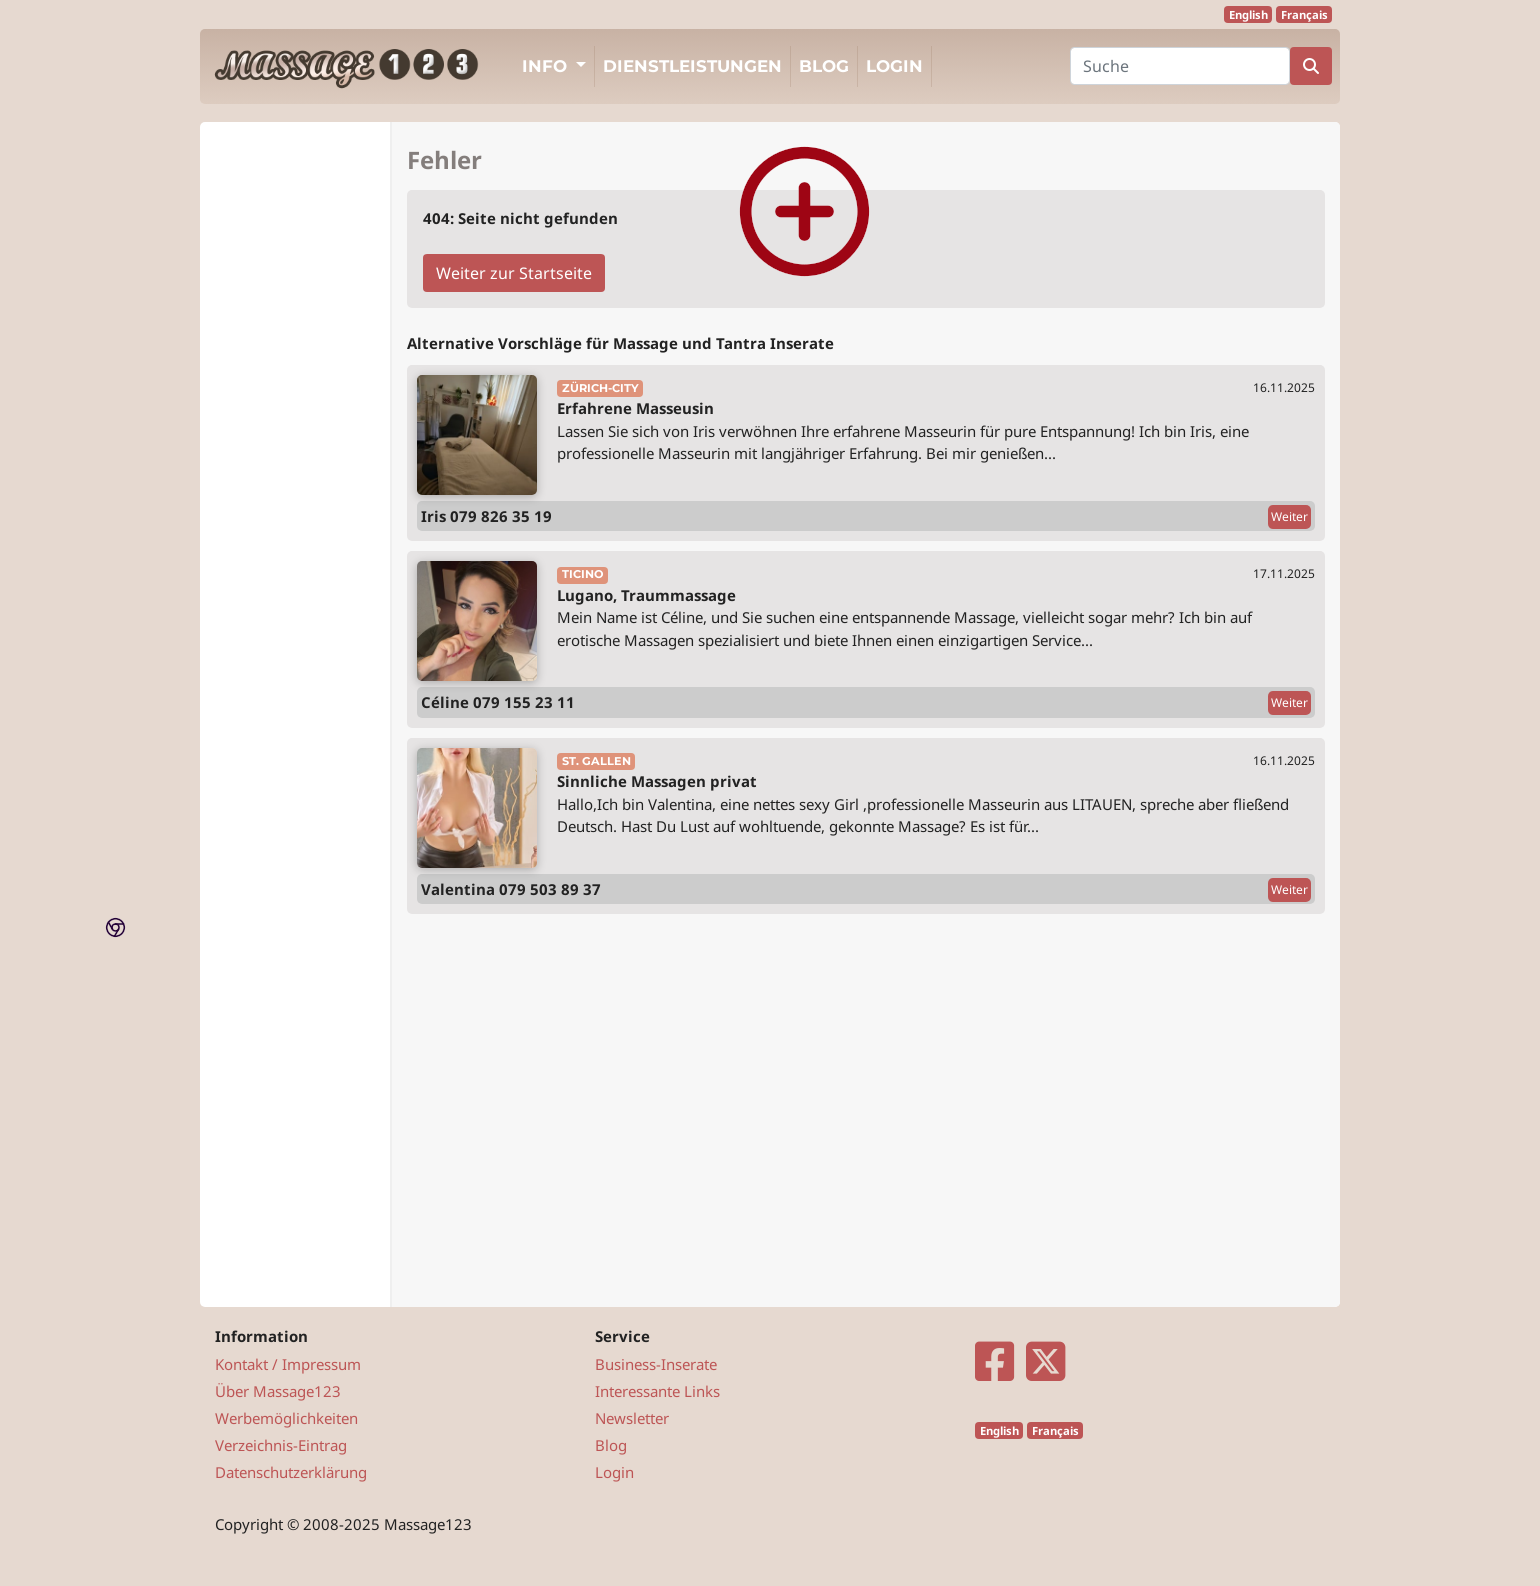 This screenshot has height=1586, width=1540. I want to click on open Google Chrome browser, so click(115, 927).